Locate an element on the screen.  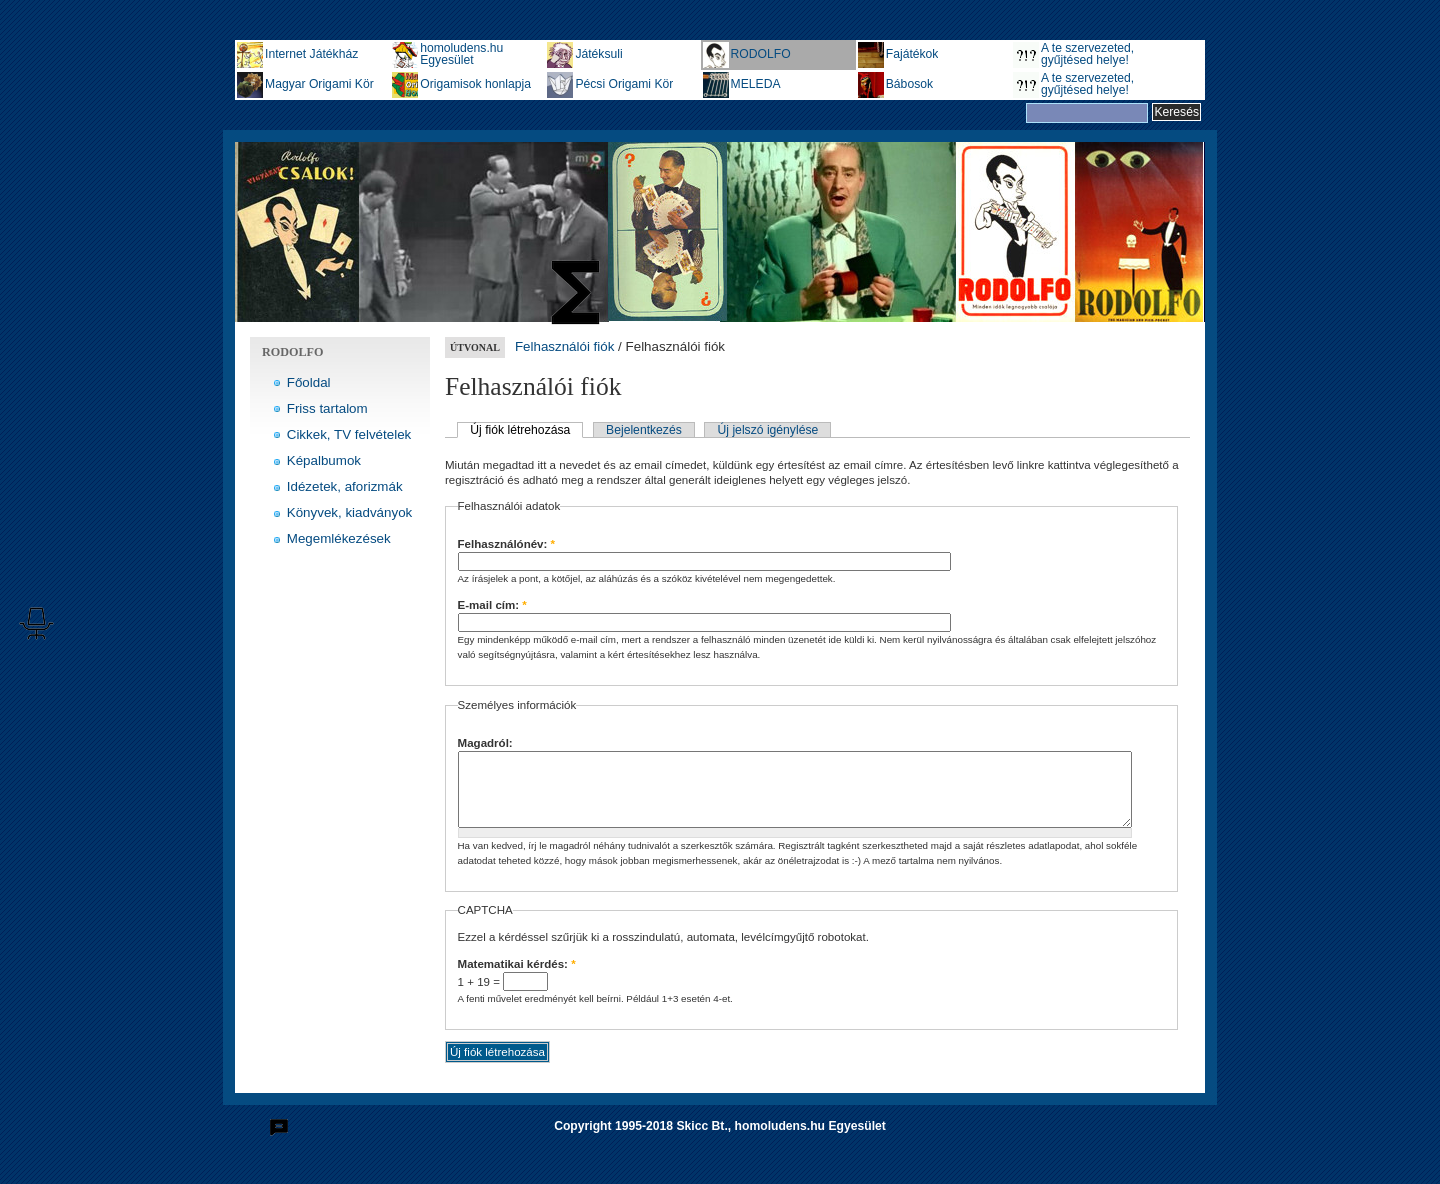
open chat or messaging is located at coordinates (279, 1126).